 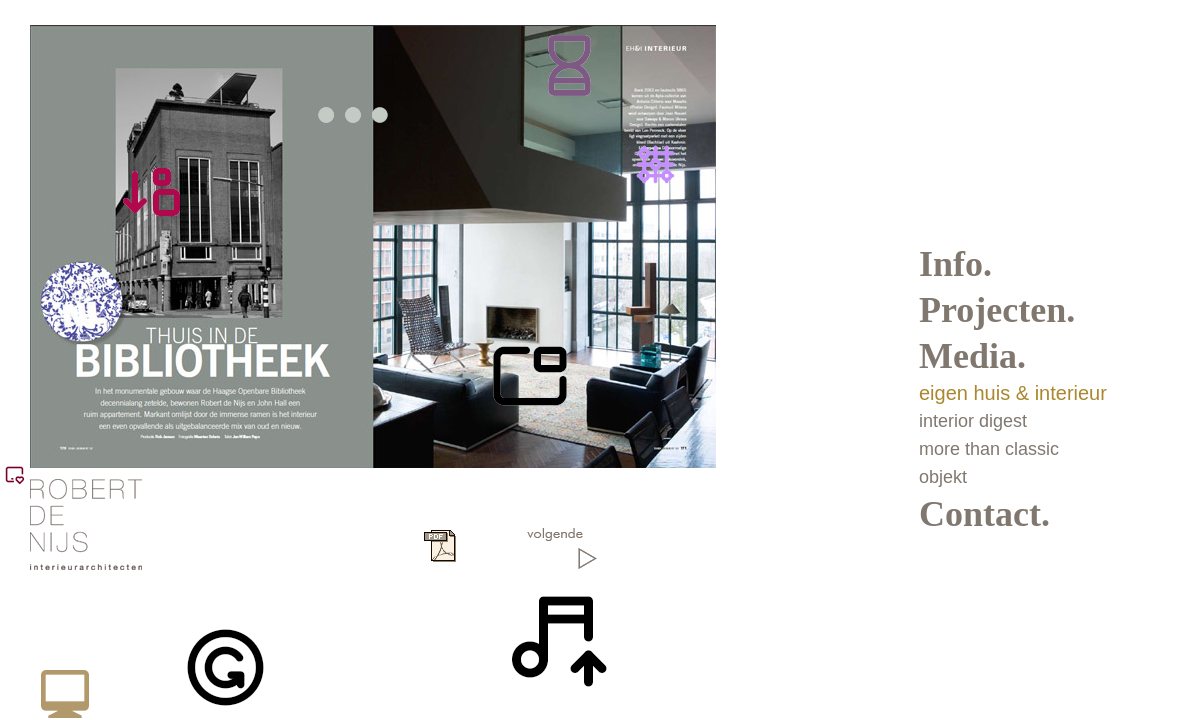 What do you see at coordinates (353, 115) in the screenshot?
I see `open more options menu` at bounding box center [353, 115].